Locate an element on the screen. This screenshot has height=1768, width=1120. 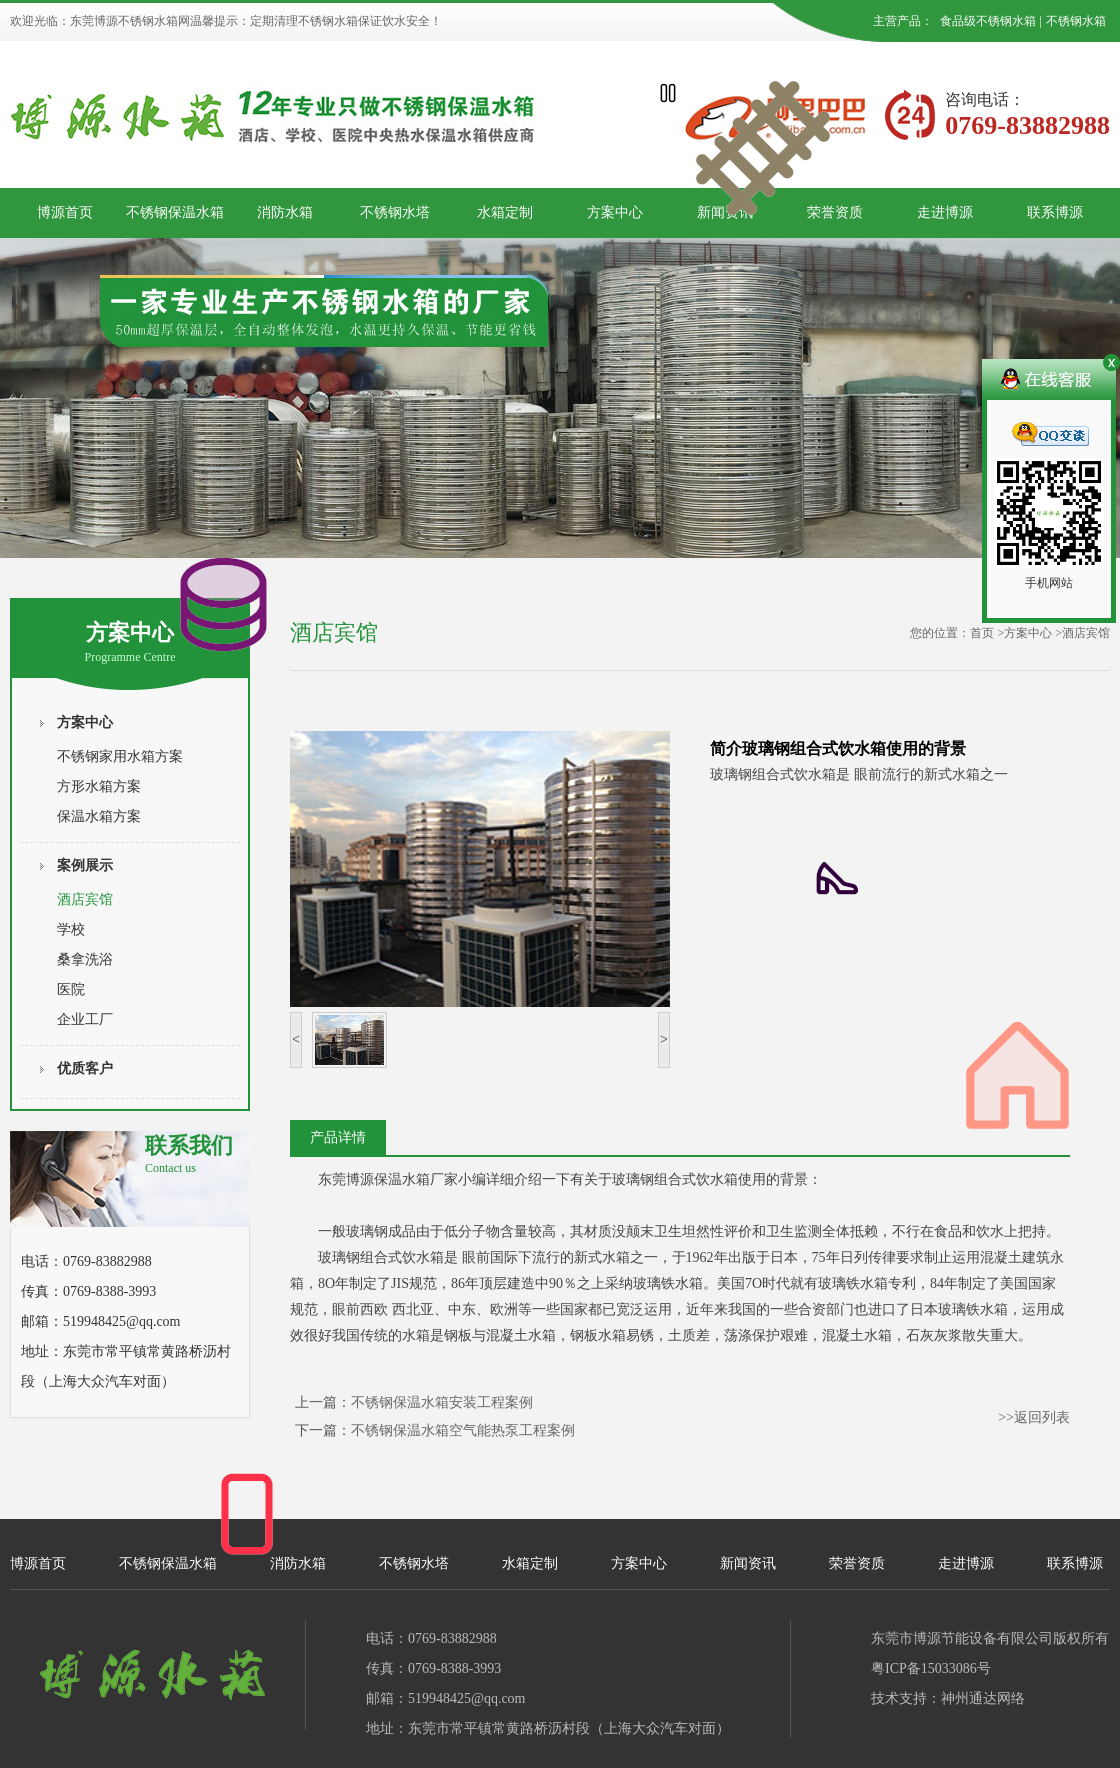
represents a mobile device or smartphone is located at coordinates (247, 1514).